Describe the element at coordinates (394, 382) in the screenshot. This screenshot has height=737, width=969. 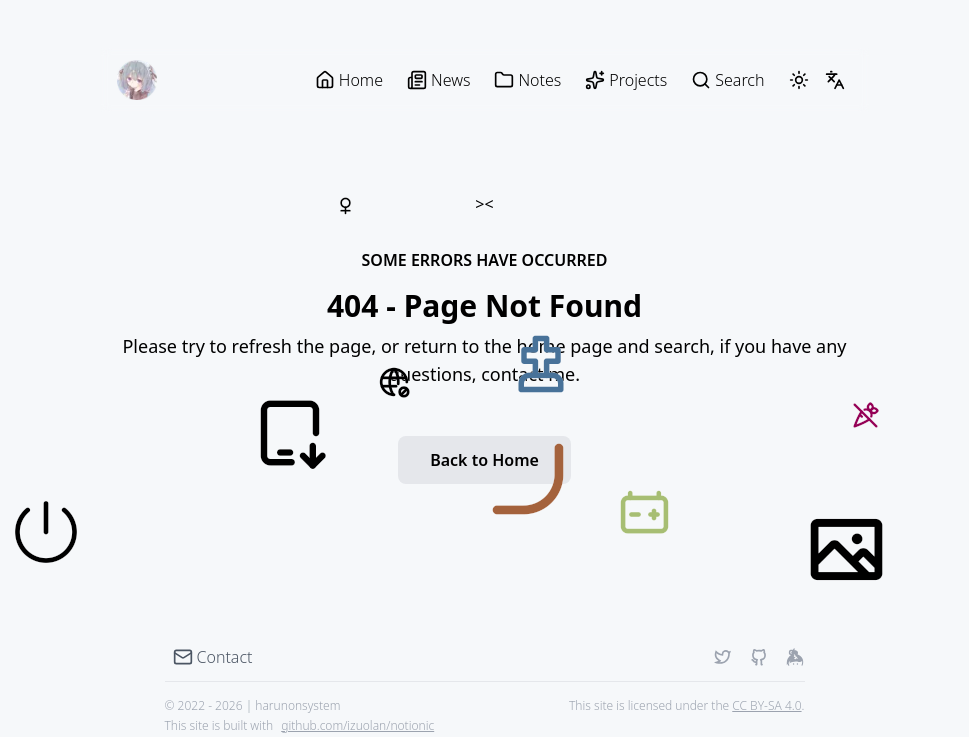
I see `disable internet access` at that location.